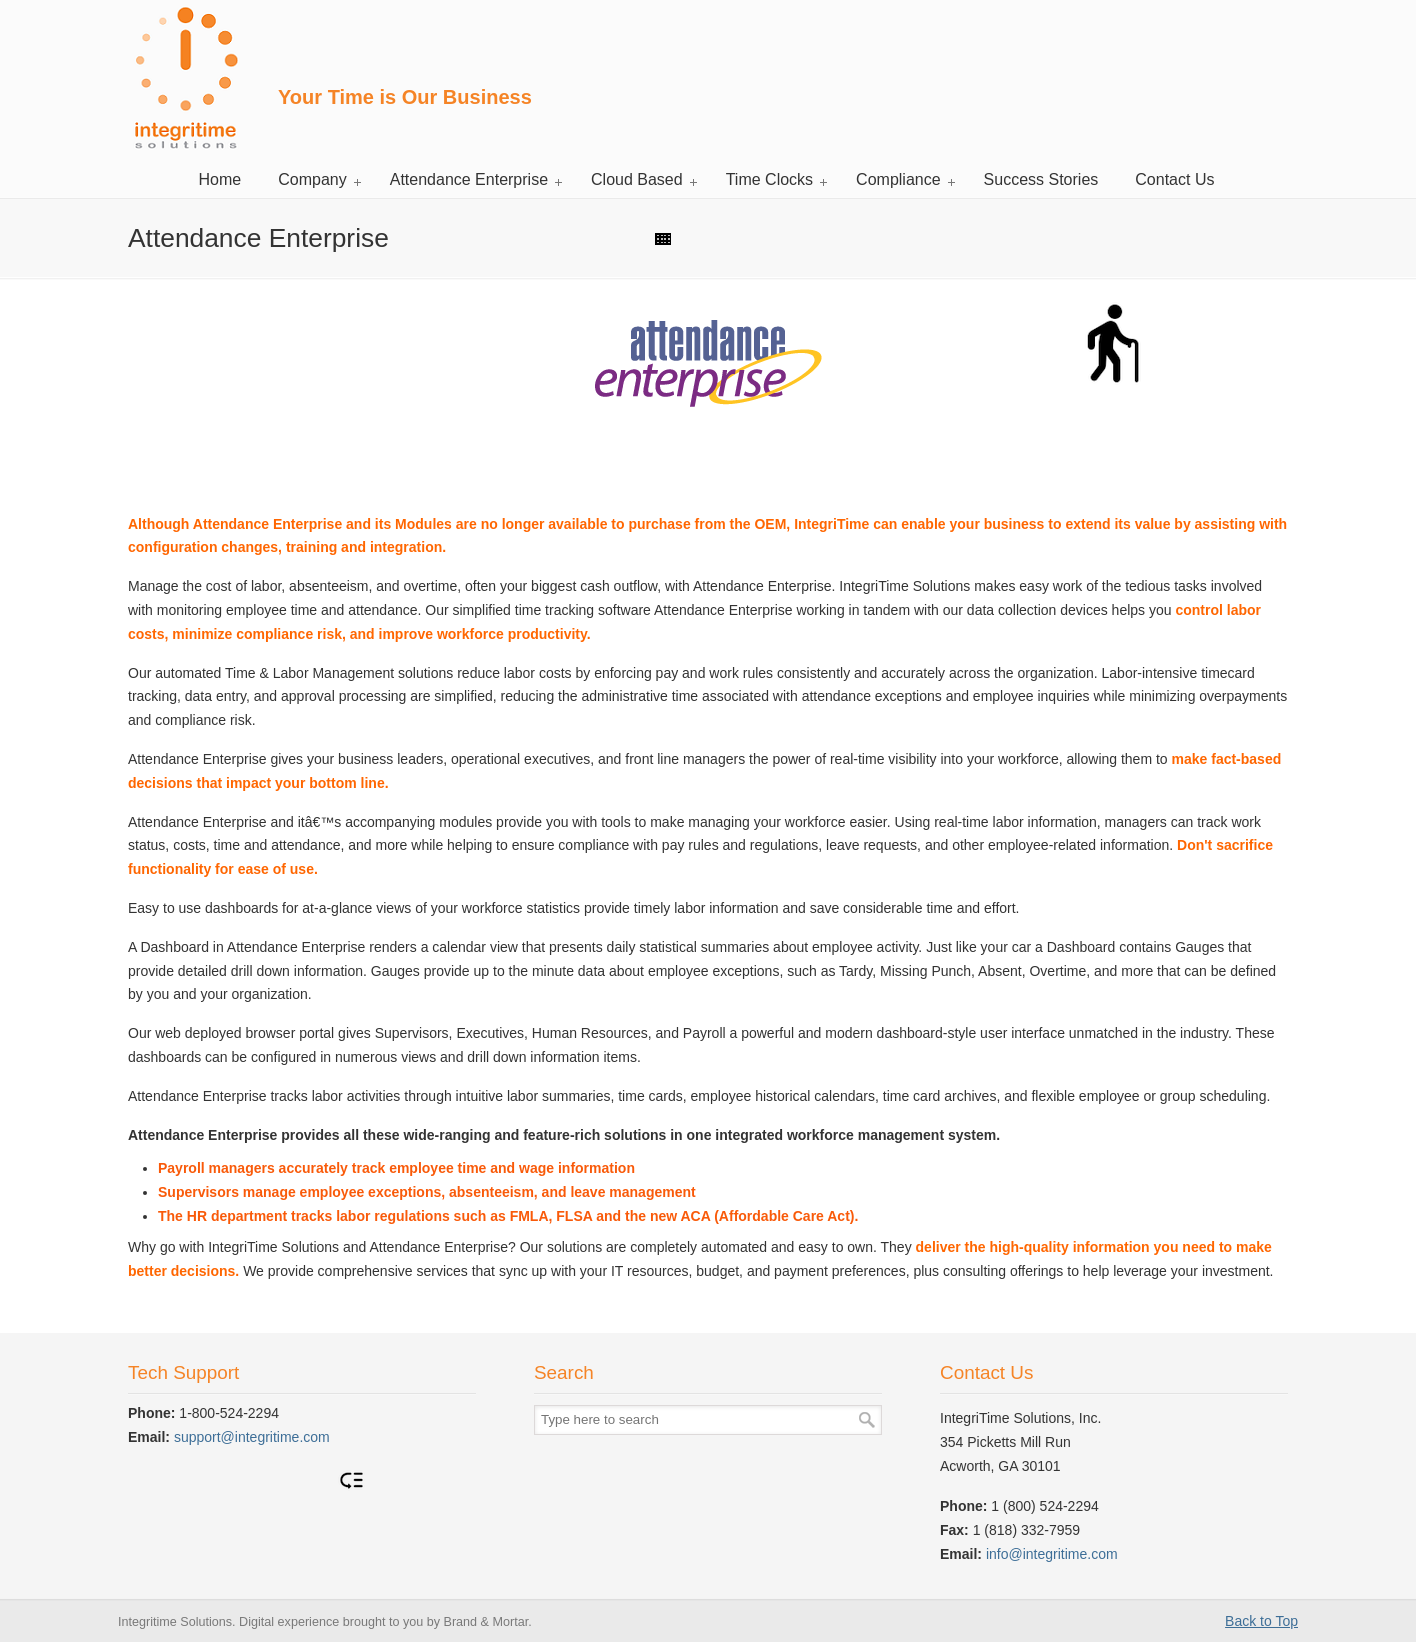 This screenshot has width=1416, height=1642. What do you see at coordinates (1109, 342) in the screenshot?
I see `accessibility options for elderly users` at bounding box center [1109, 342].